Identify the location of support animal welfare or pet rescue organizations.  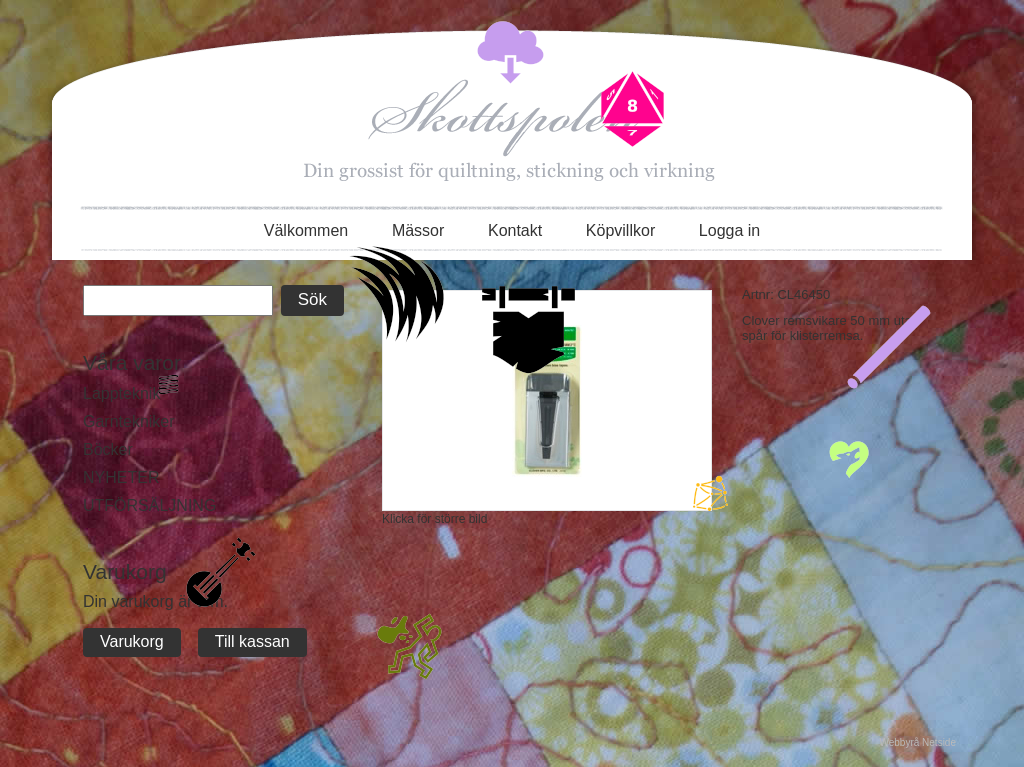
(849, 460).